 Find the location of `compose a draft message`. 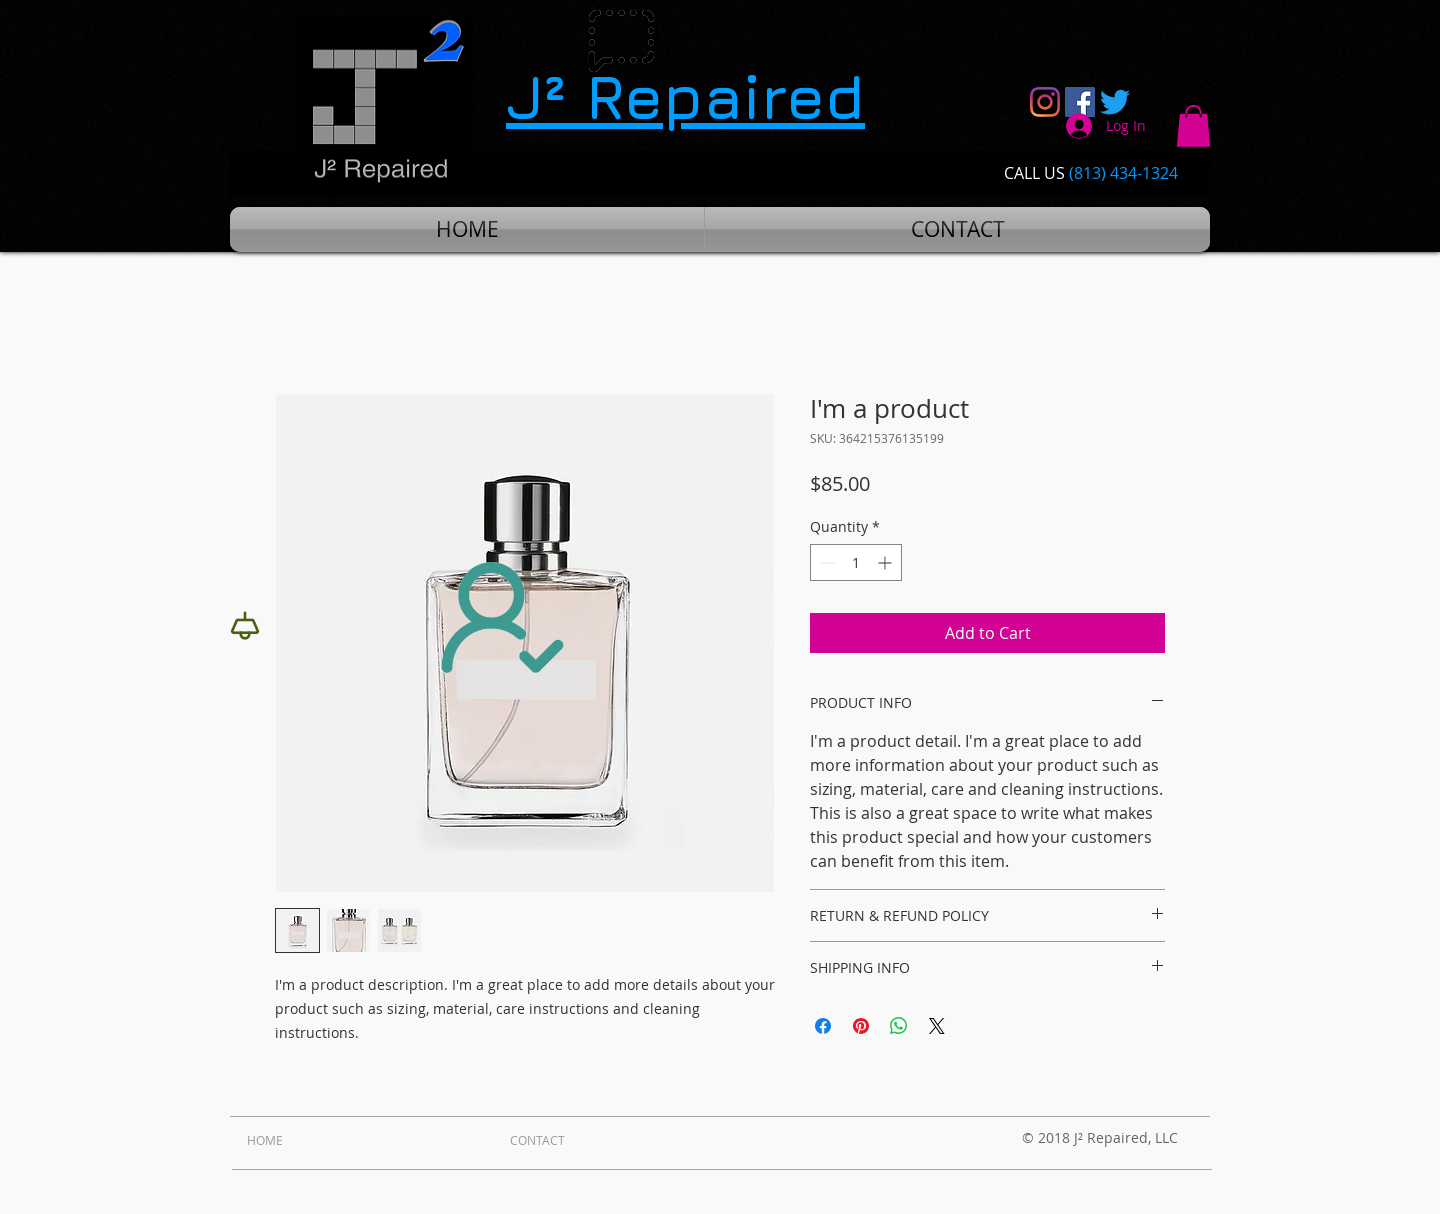

compose a draft message is located at coordinates (621, 39).